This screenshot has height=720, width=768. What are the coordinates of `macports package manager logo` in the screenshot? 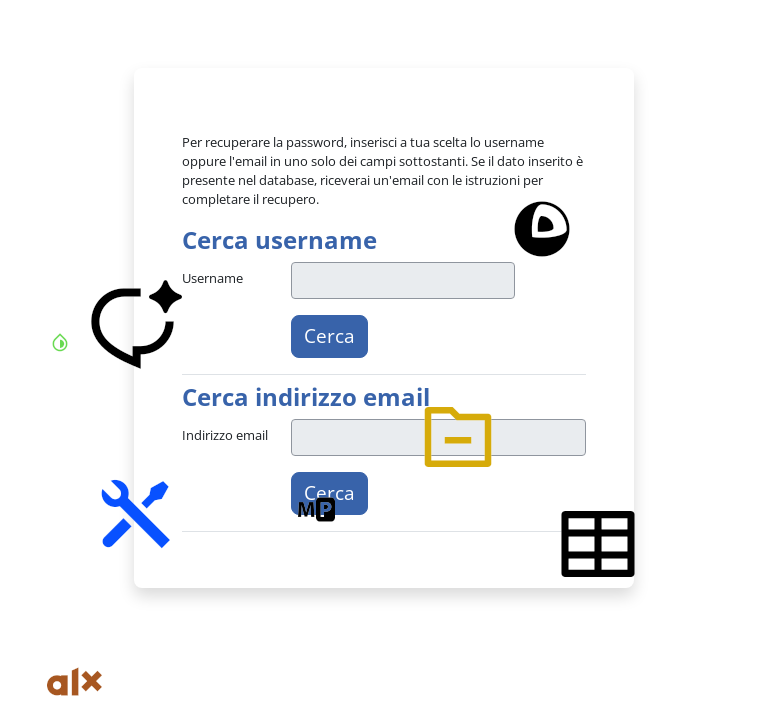 It's located at (316, 509).